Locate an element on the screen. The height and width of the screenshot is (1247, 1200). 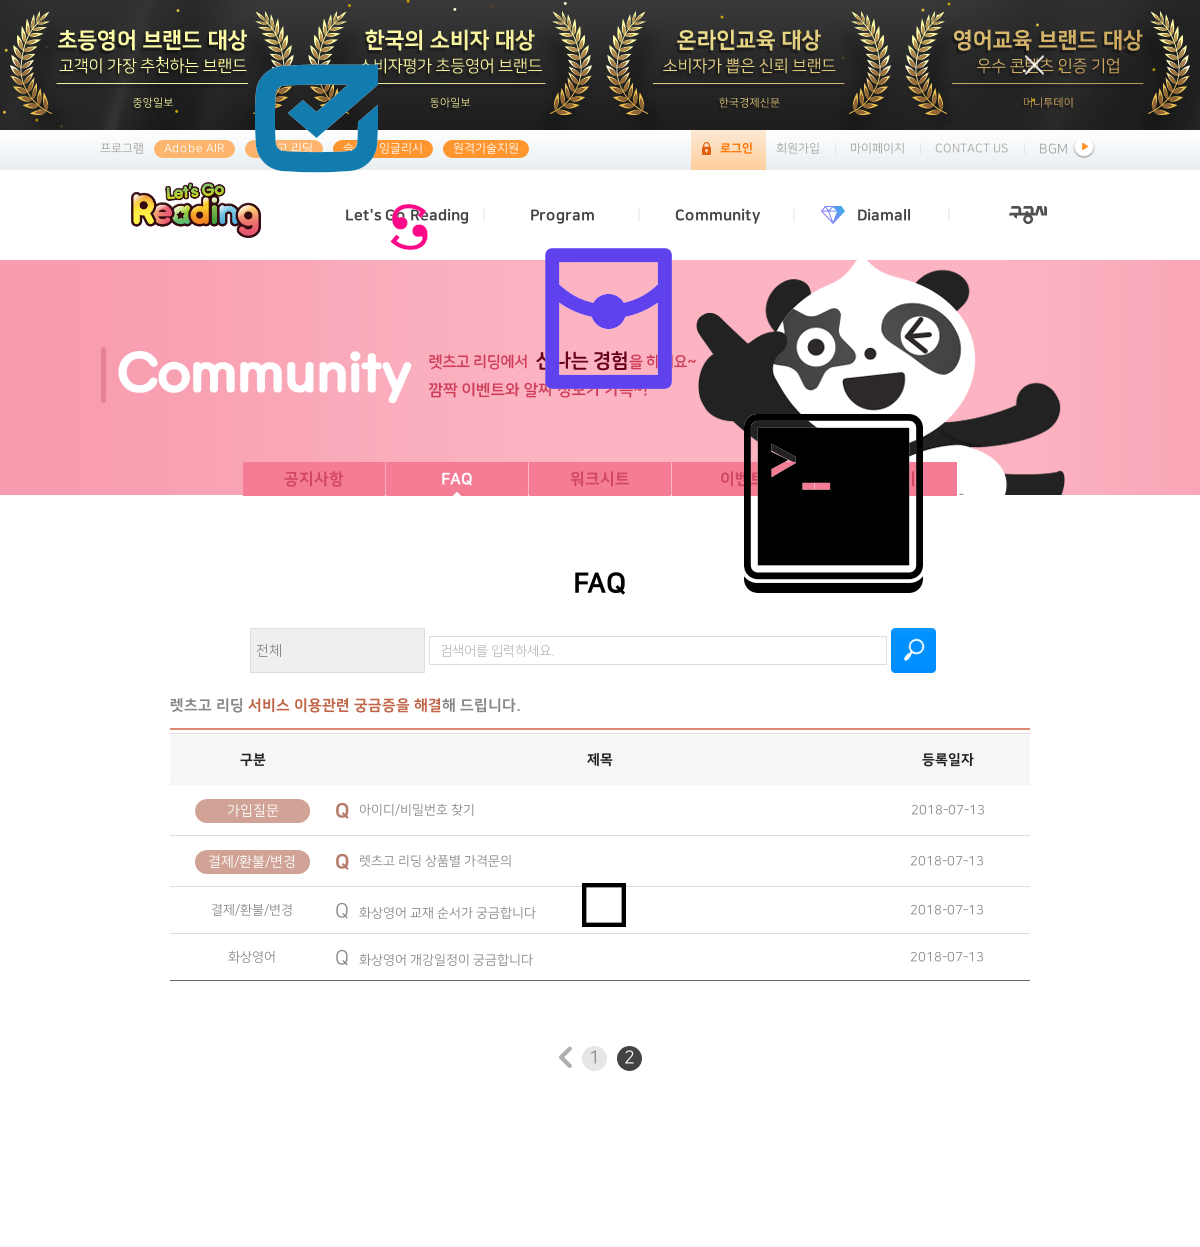
helpdesk logo - customer support platform is located at coordinates (316, 118).